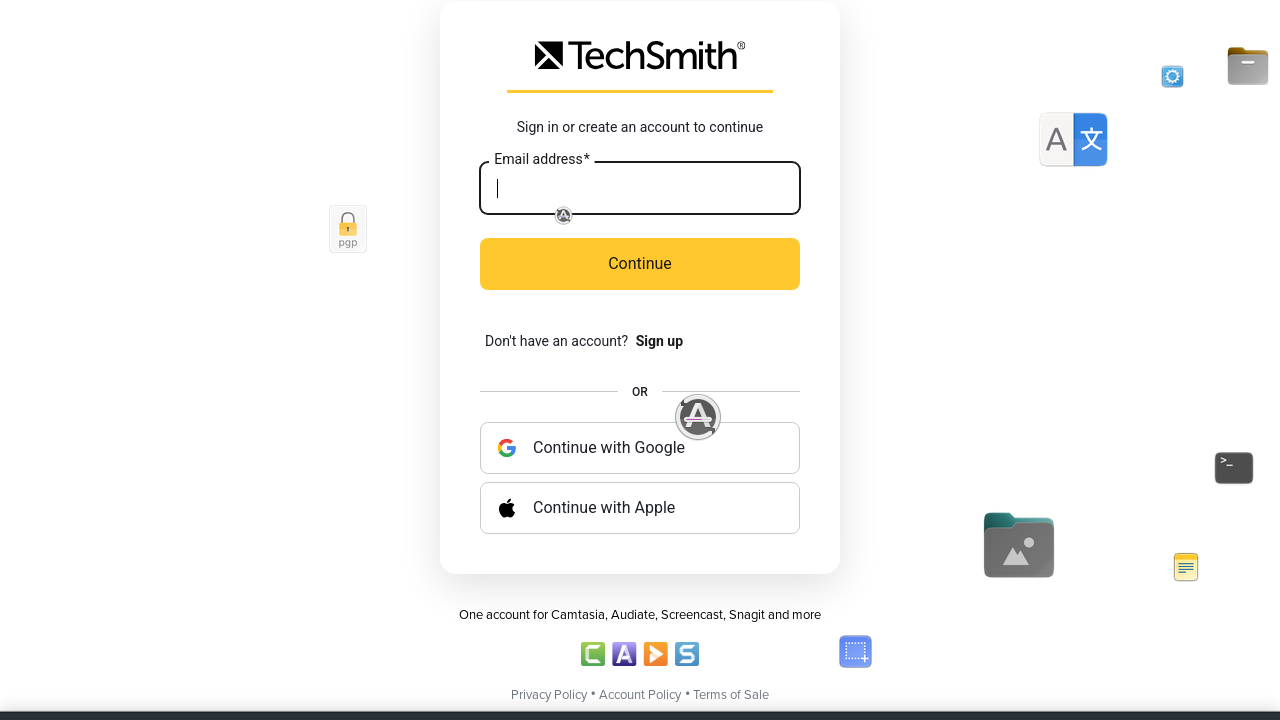 This screenshot has width=1280, height=720. I want to click on a pgp-encrypted file, so click(348, 229).